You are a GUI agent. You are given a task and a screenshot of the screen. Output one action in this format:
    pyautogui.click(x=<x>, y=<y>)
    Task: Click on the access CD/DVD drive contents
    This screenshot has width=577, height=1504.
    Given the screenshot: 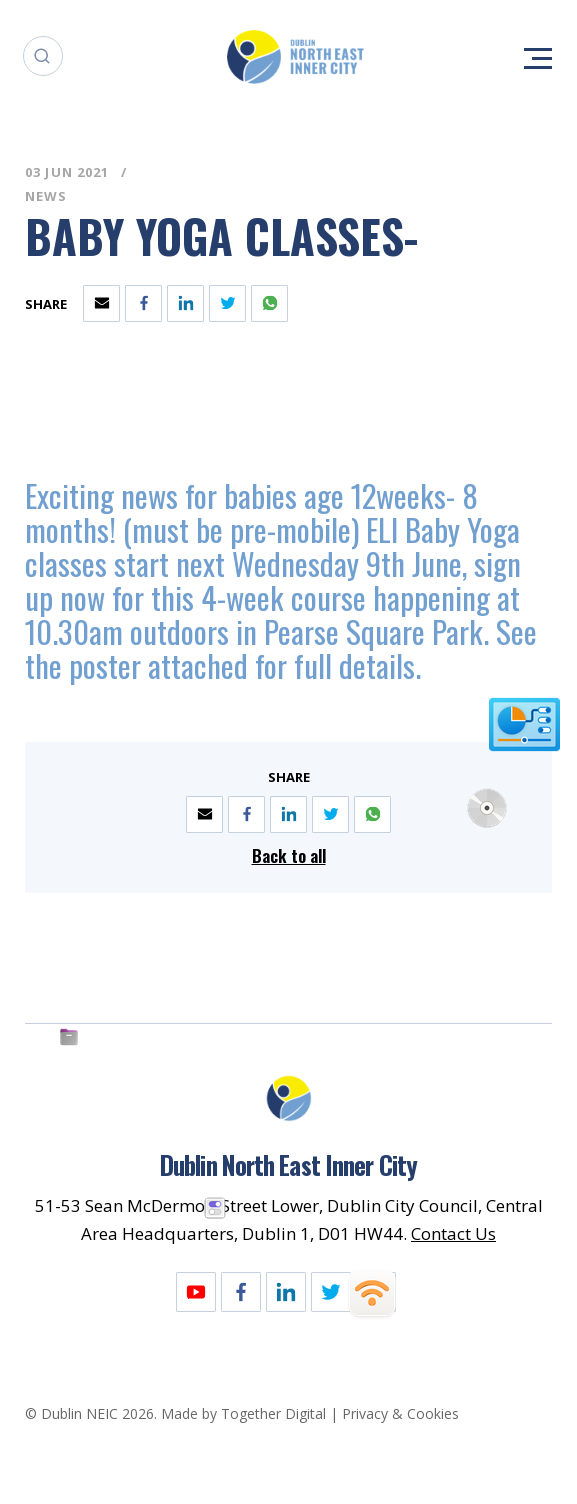 What is the action you would take?
    pyautogui.click(x=487, y=808)
    